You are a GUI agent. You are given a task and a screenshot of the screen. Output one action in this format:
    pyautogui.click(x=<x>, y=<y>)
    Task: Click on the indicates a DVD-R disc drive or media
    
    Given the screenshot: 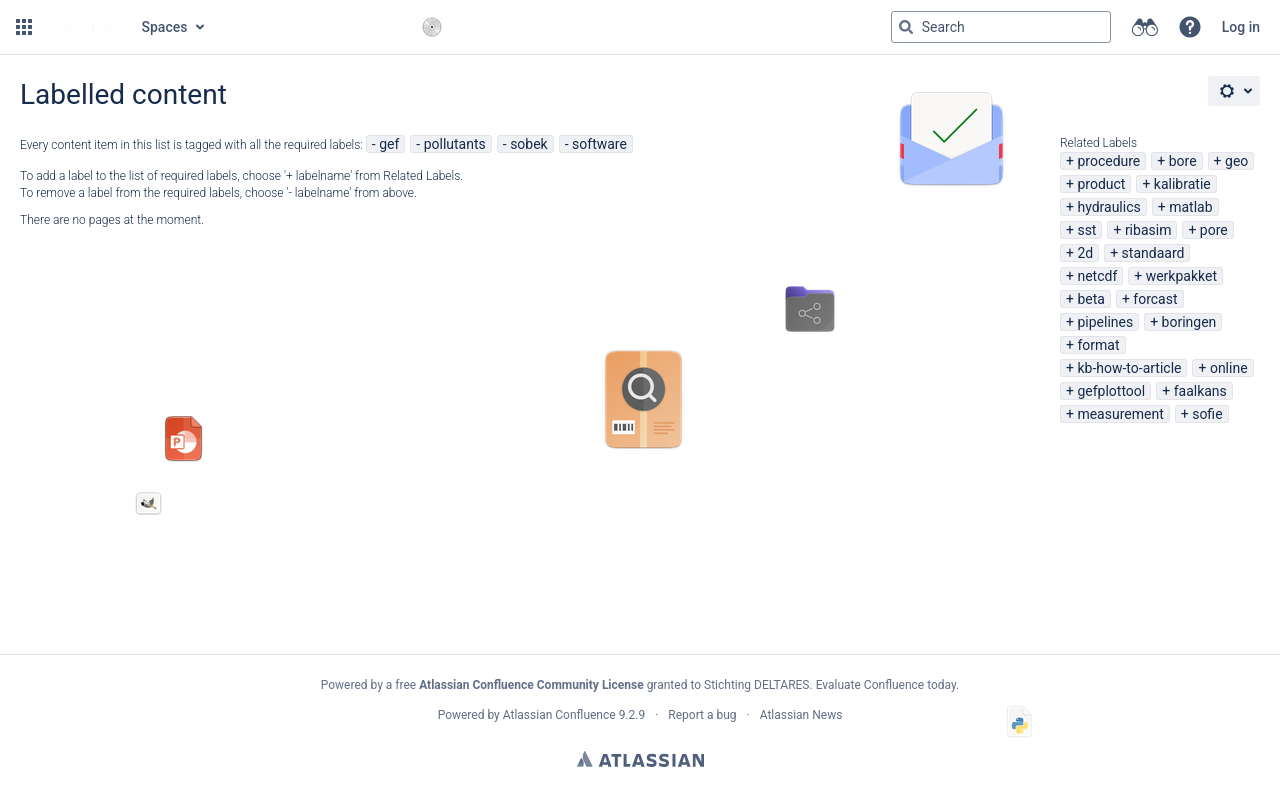 What is the action you would take?
    pyautogui.click(x=432, y=27)
    